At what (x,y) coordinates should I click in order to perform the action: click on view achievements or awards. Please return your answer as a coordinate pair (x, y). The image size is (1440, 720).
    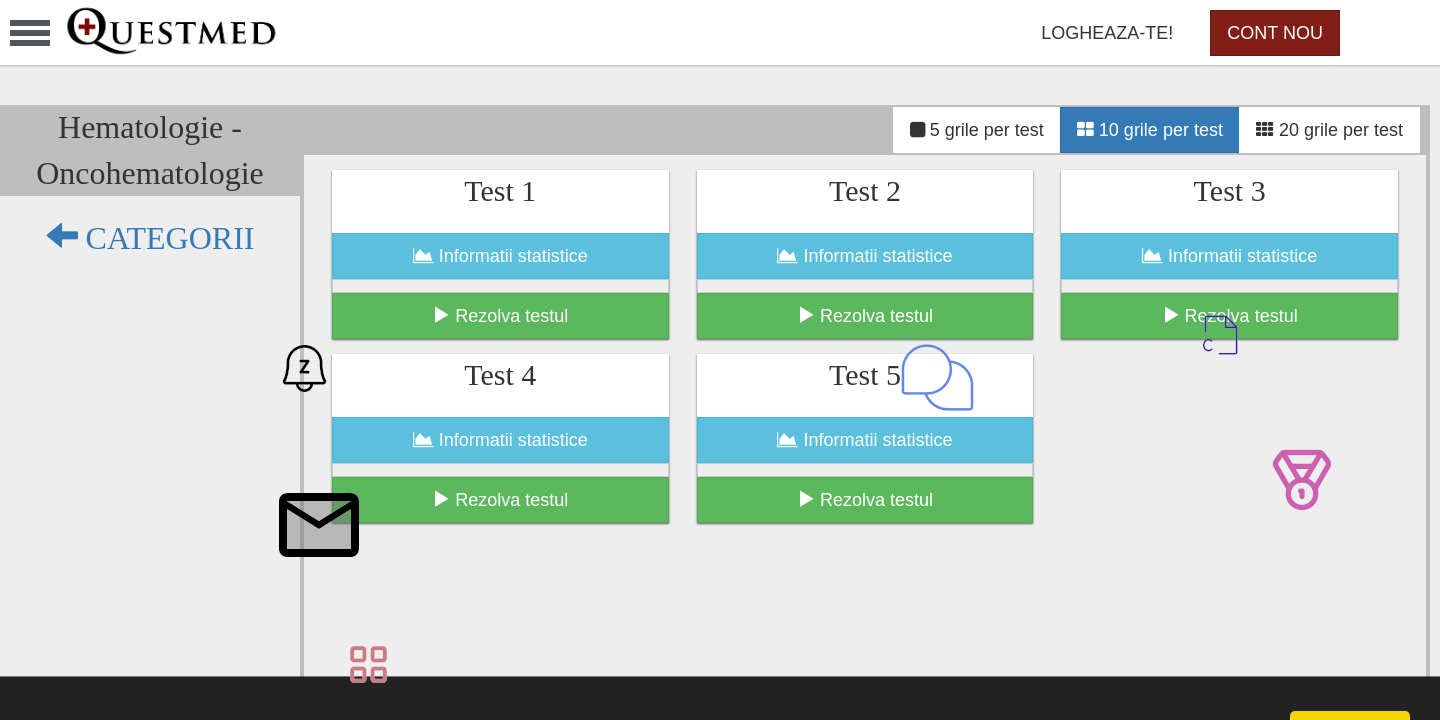
    Looking at the image, I should click on (1302, 480).